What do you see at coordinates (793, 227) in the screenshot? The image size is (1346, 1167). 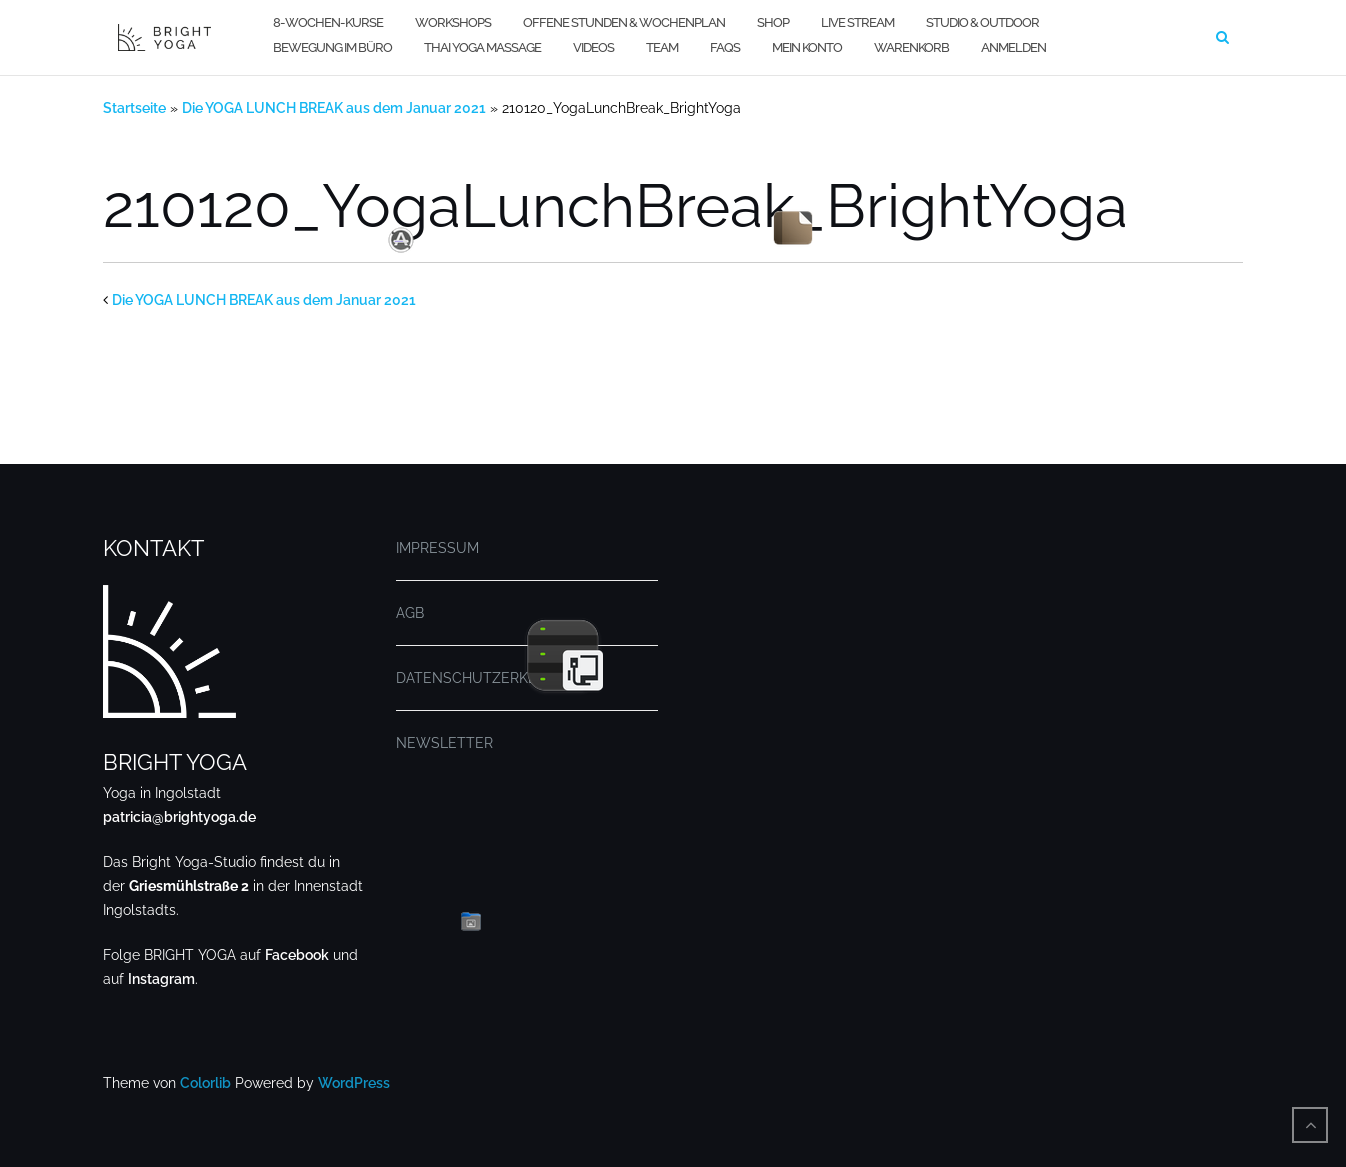 I see `change desktop wallpaper settings` at bounding box center [793, 227].